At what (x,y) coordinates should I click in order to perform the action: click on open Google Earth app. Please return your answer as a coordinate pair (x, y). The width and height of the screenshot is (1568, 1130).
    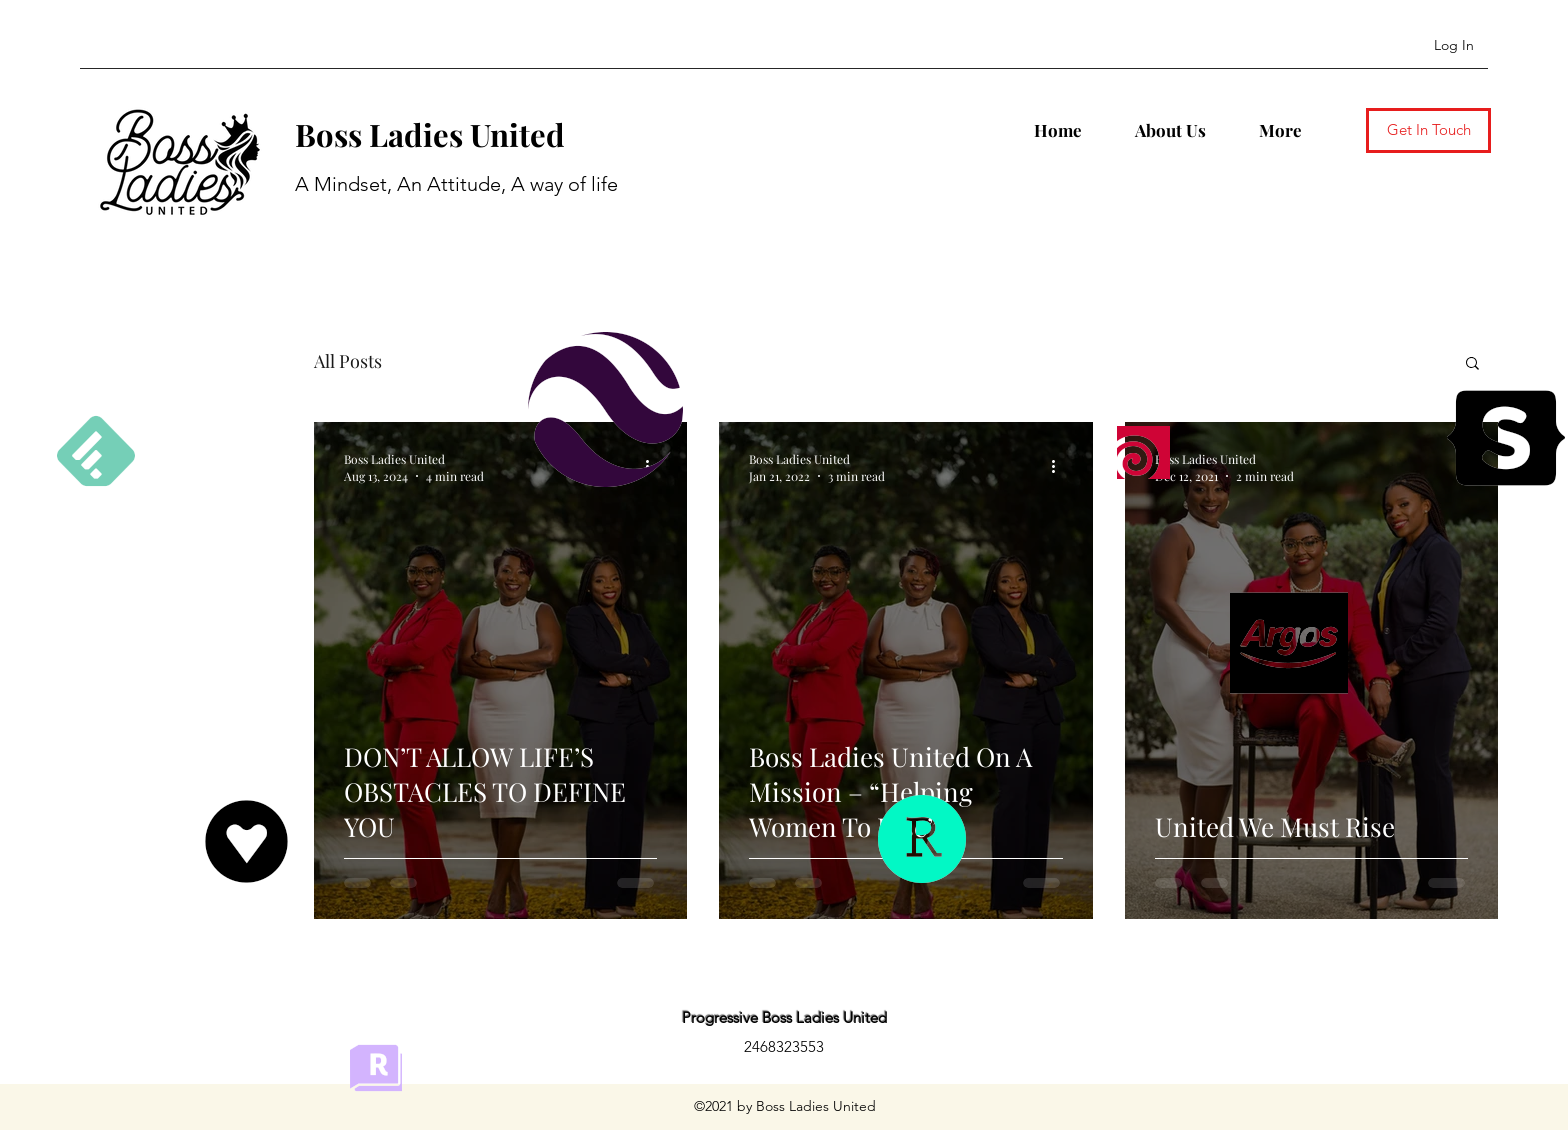
    Looking at the image, I should click on (605, 409).